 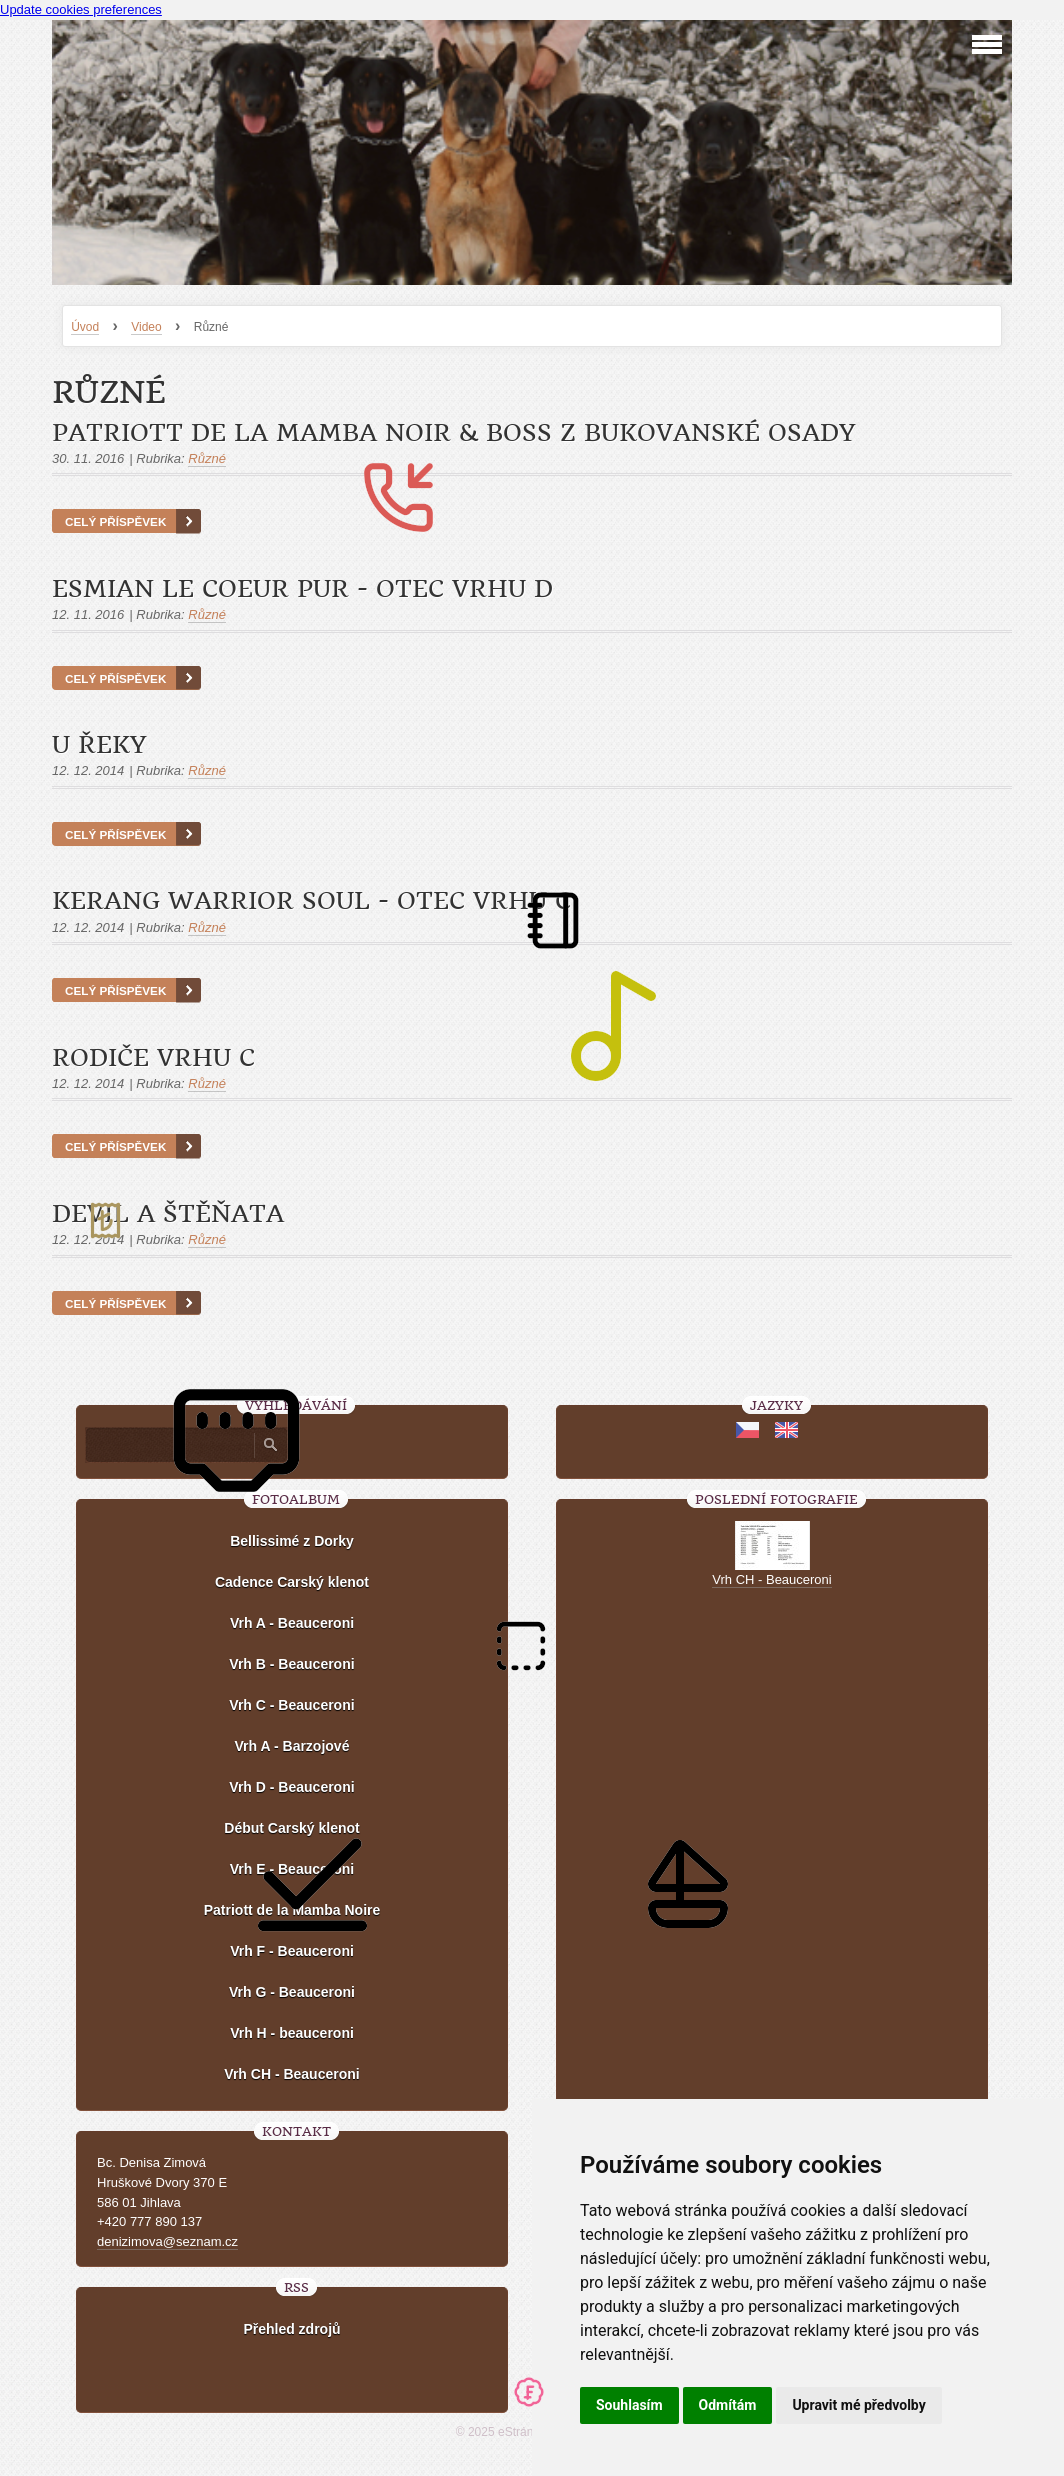 I want to click on view receipt or transaction in turkish lira, so click(x=105, y=1220).